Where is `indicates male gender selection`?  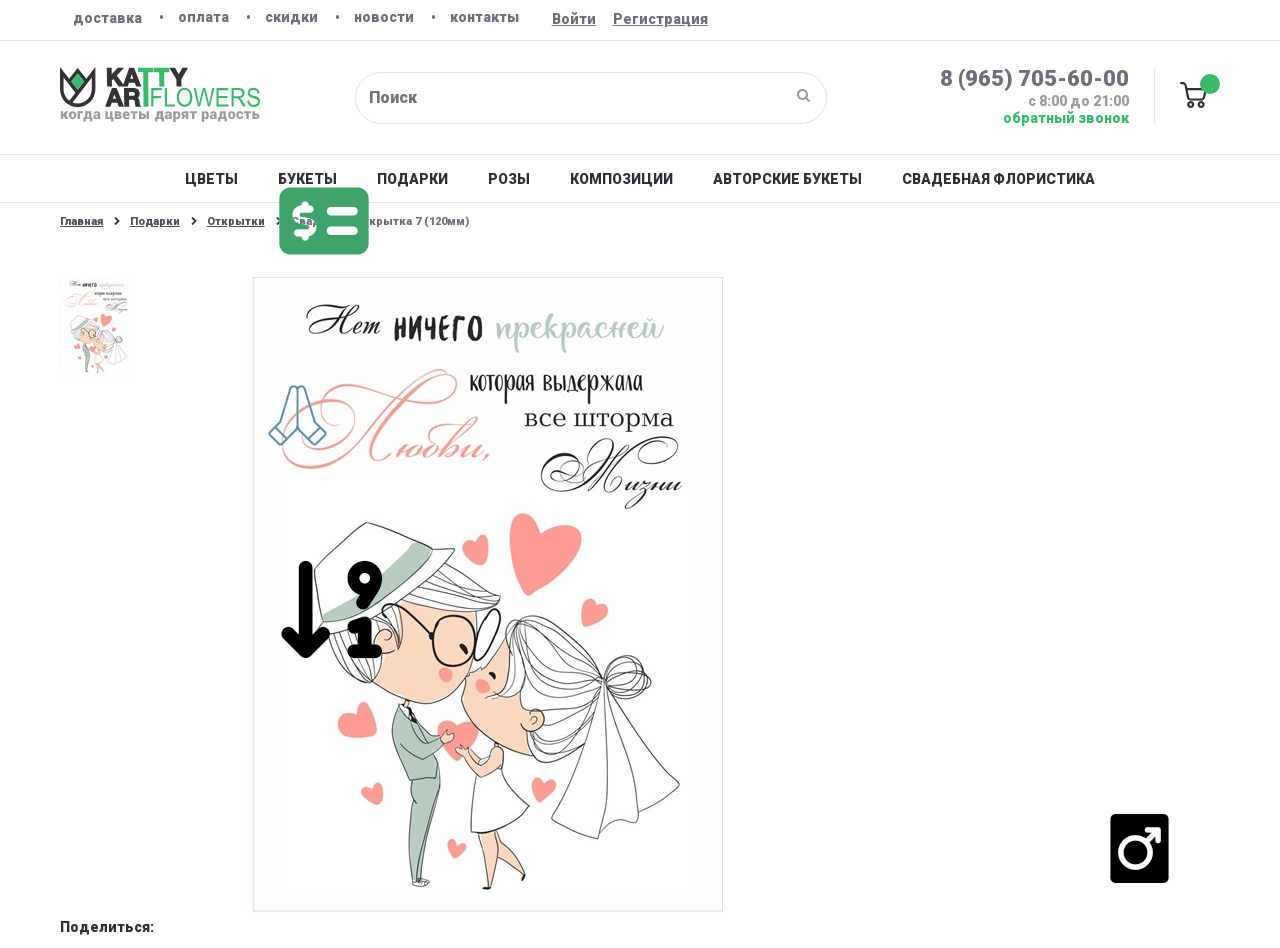
indicates male gender selection is located at coordinates (1139, 848).